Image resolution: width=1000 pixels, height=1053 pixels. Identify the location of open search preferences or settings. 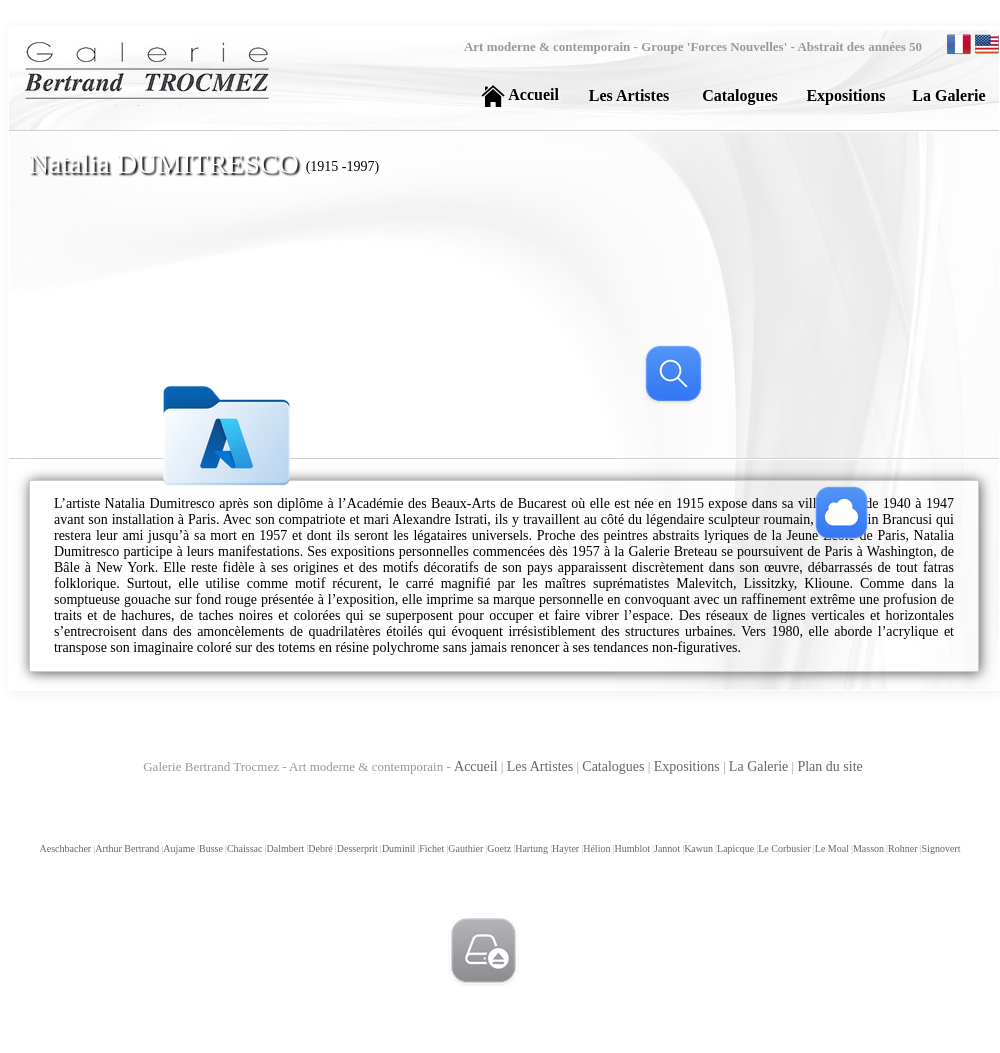
(673, 374).